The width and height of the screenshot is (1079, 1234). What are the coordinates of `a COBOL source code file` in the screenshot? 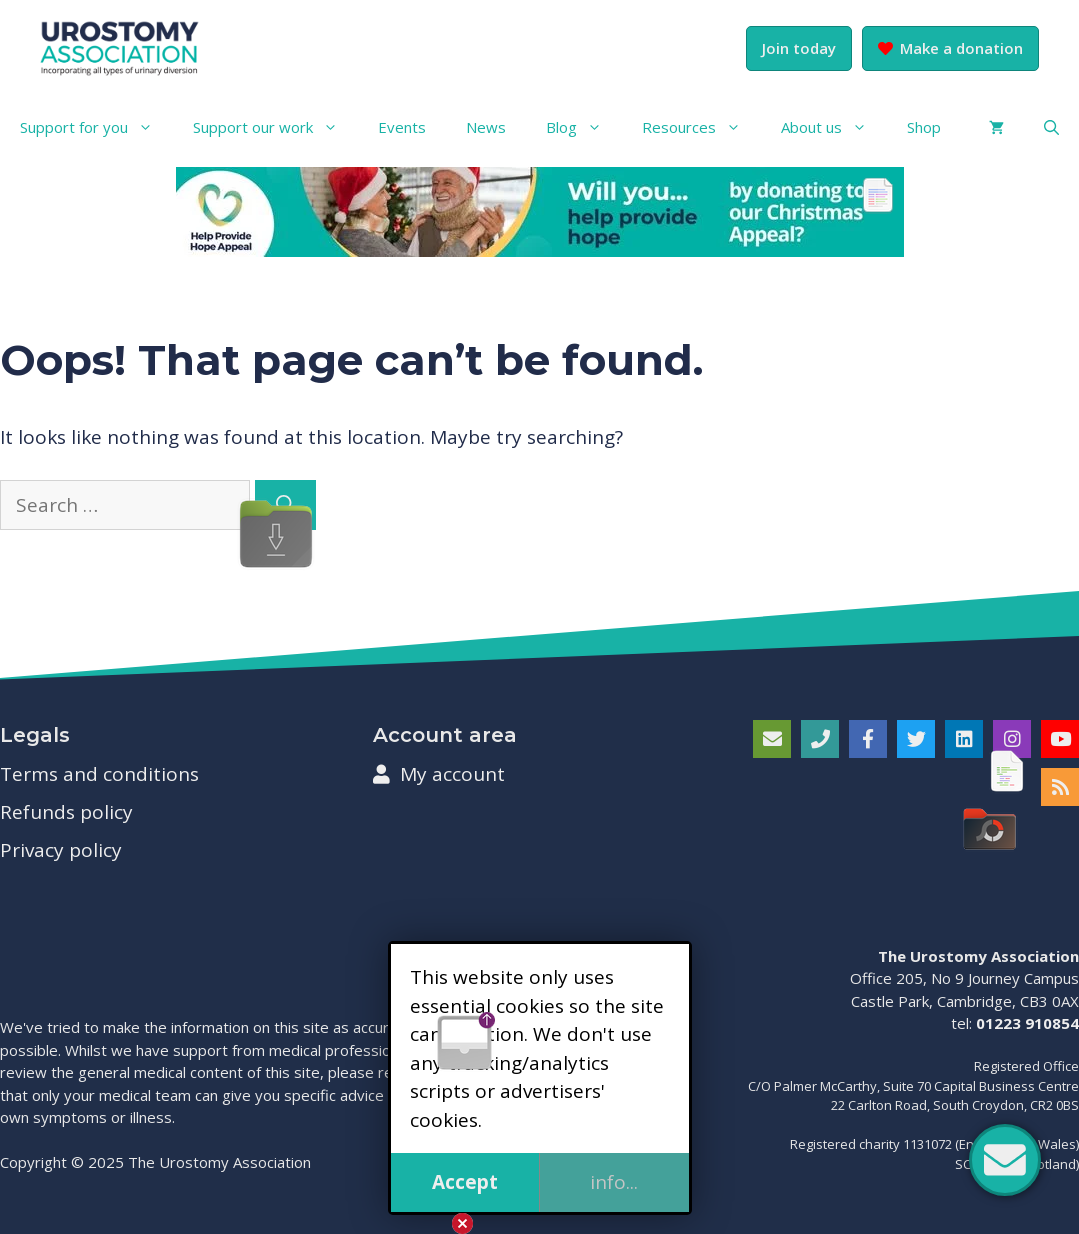 It's located at (1007, 771).